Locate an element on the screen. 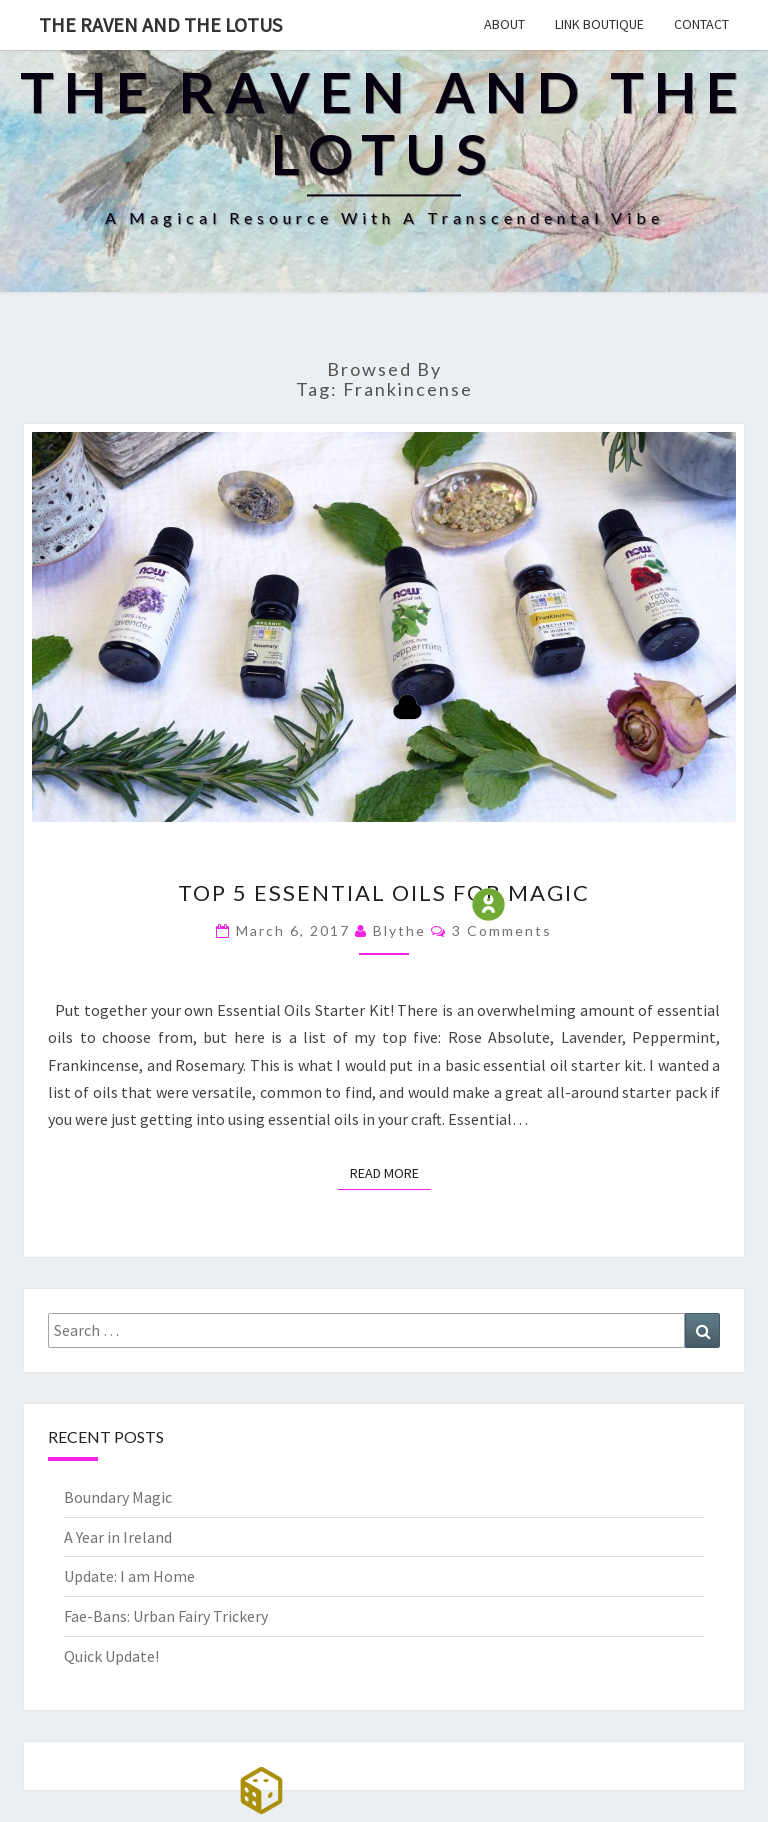 Image resolution: width=768 pixels, height=1822 pixels. randomize or shuffle content is located at coordinates (261, 1790).